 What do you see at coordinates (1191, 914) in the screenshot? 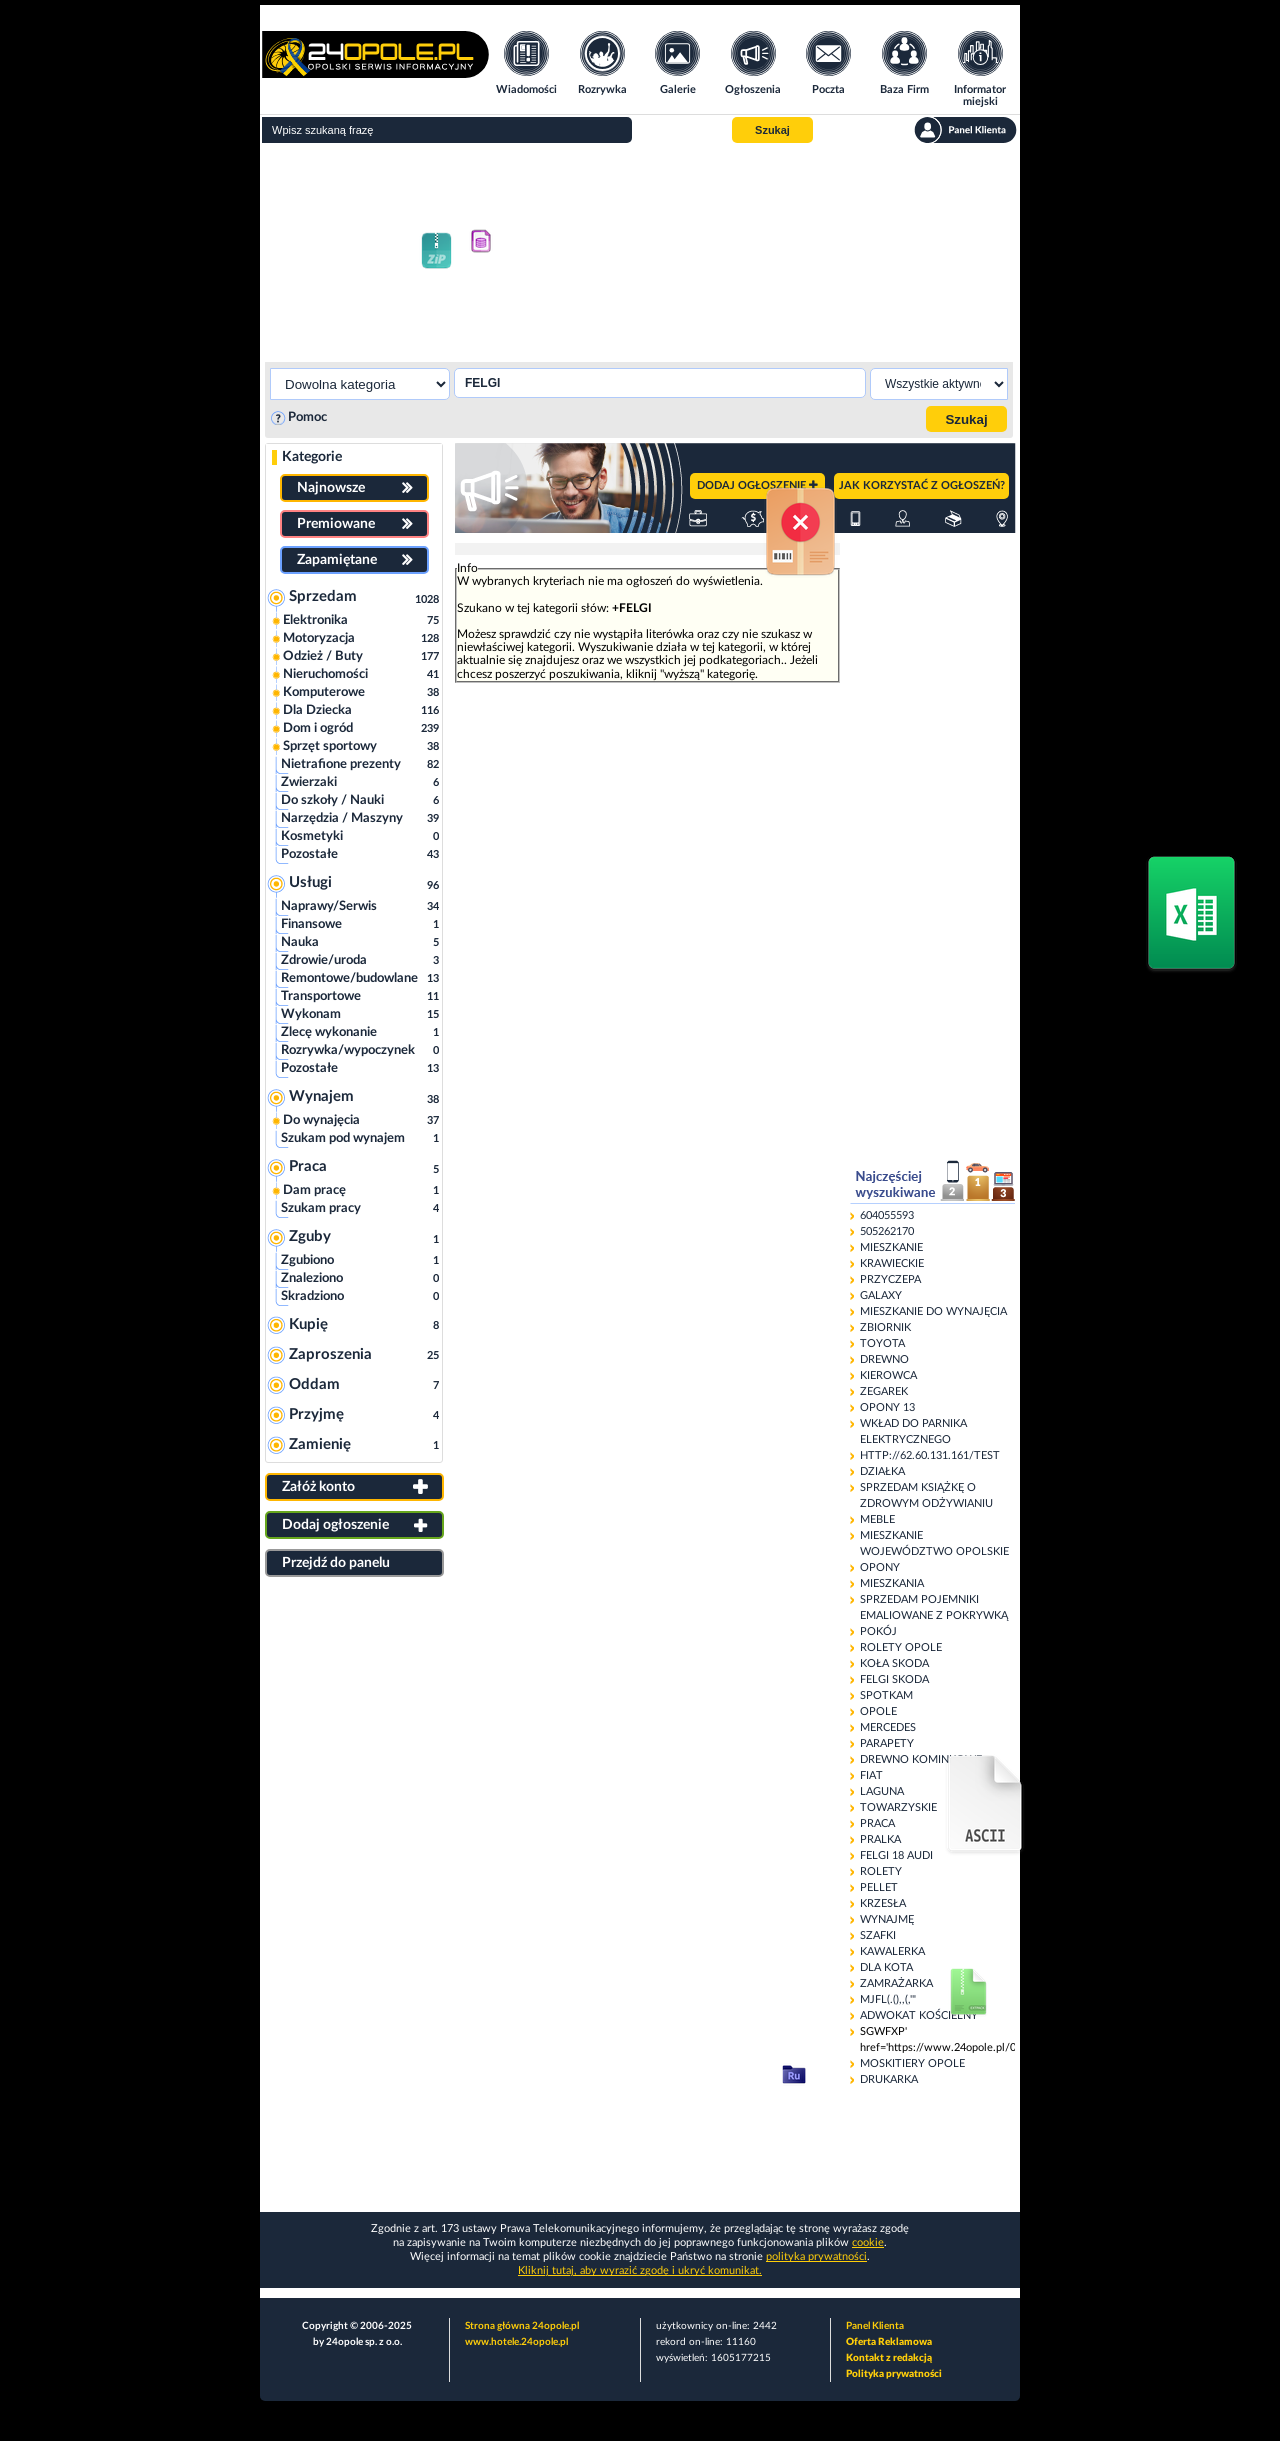
I see `spreadsheet template file` at bounding box center [1191, 914].